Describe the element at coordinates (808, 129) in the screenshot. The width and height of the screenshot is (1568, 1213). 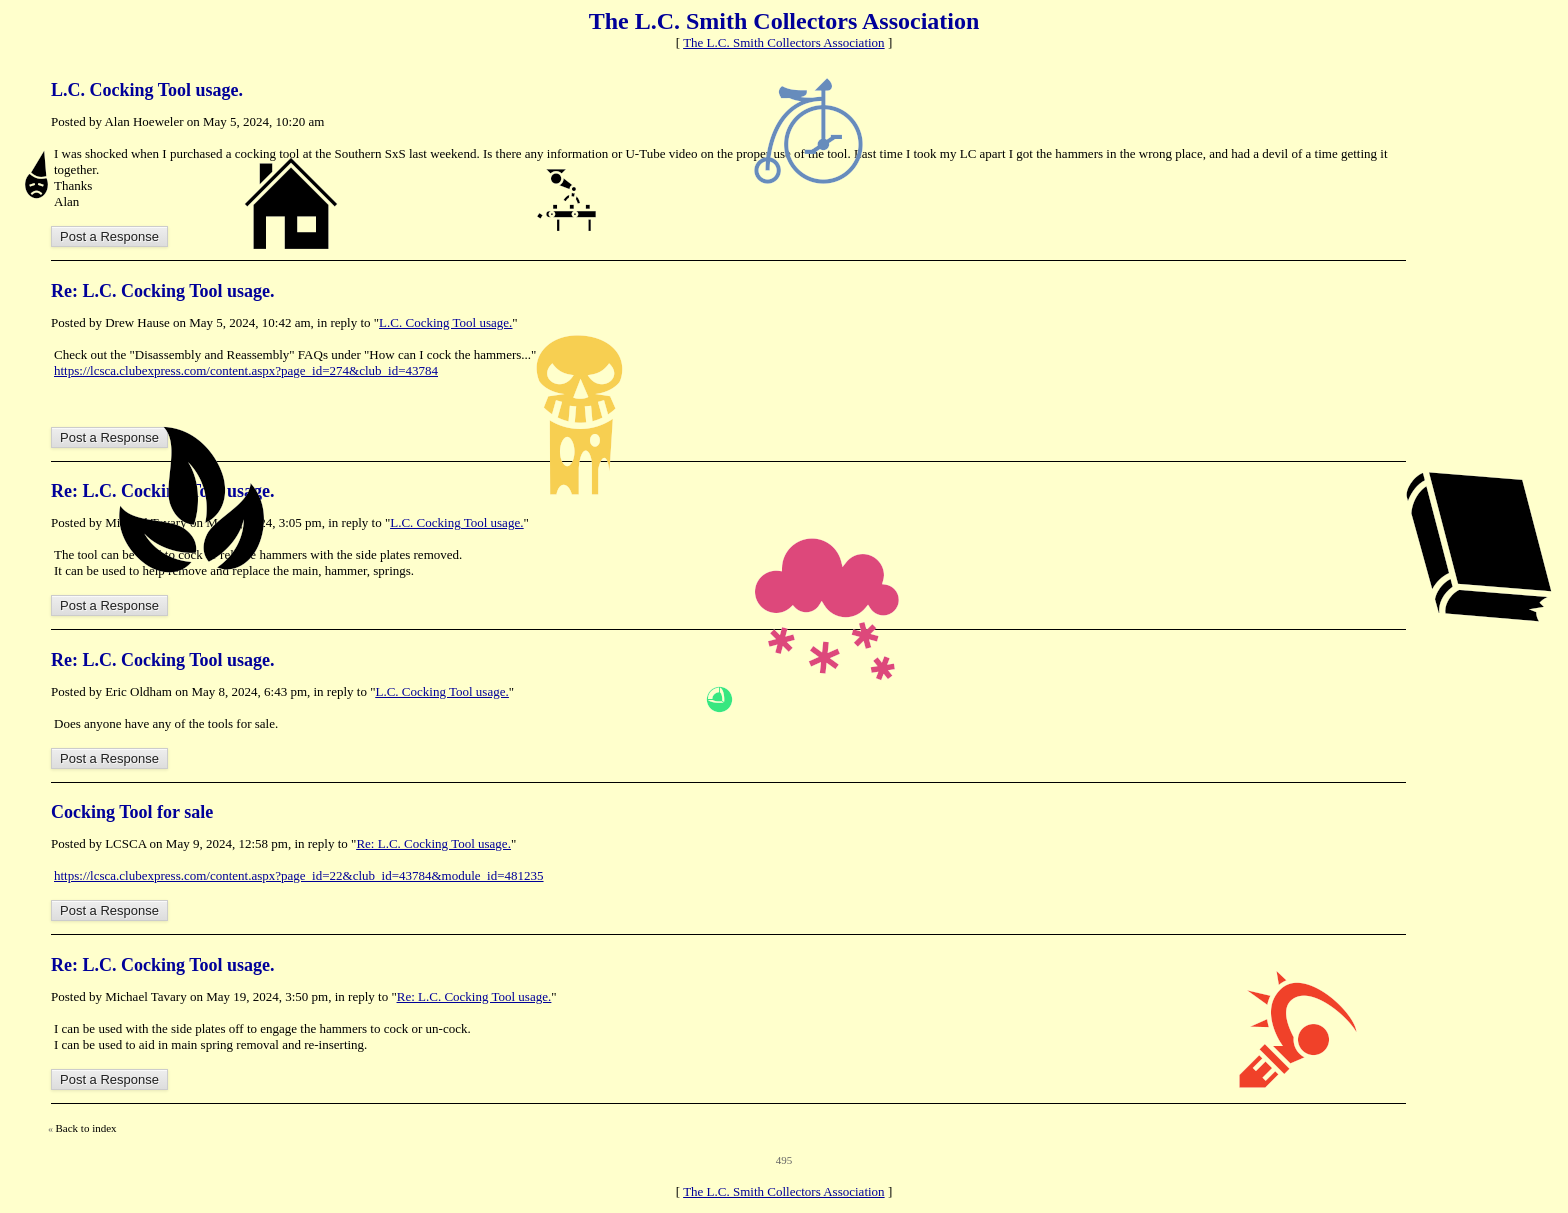
I see `vintage or classic cycling mode` at that location.